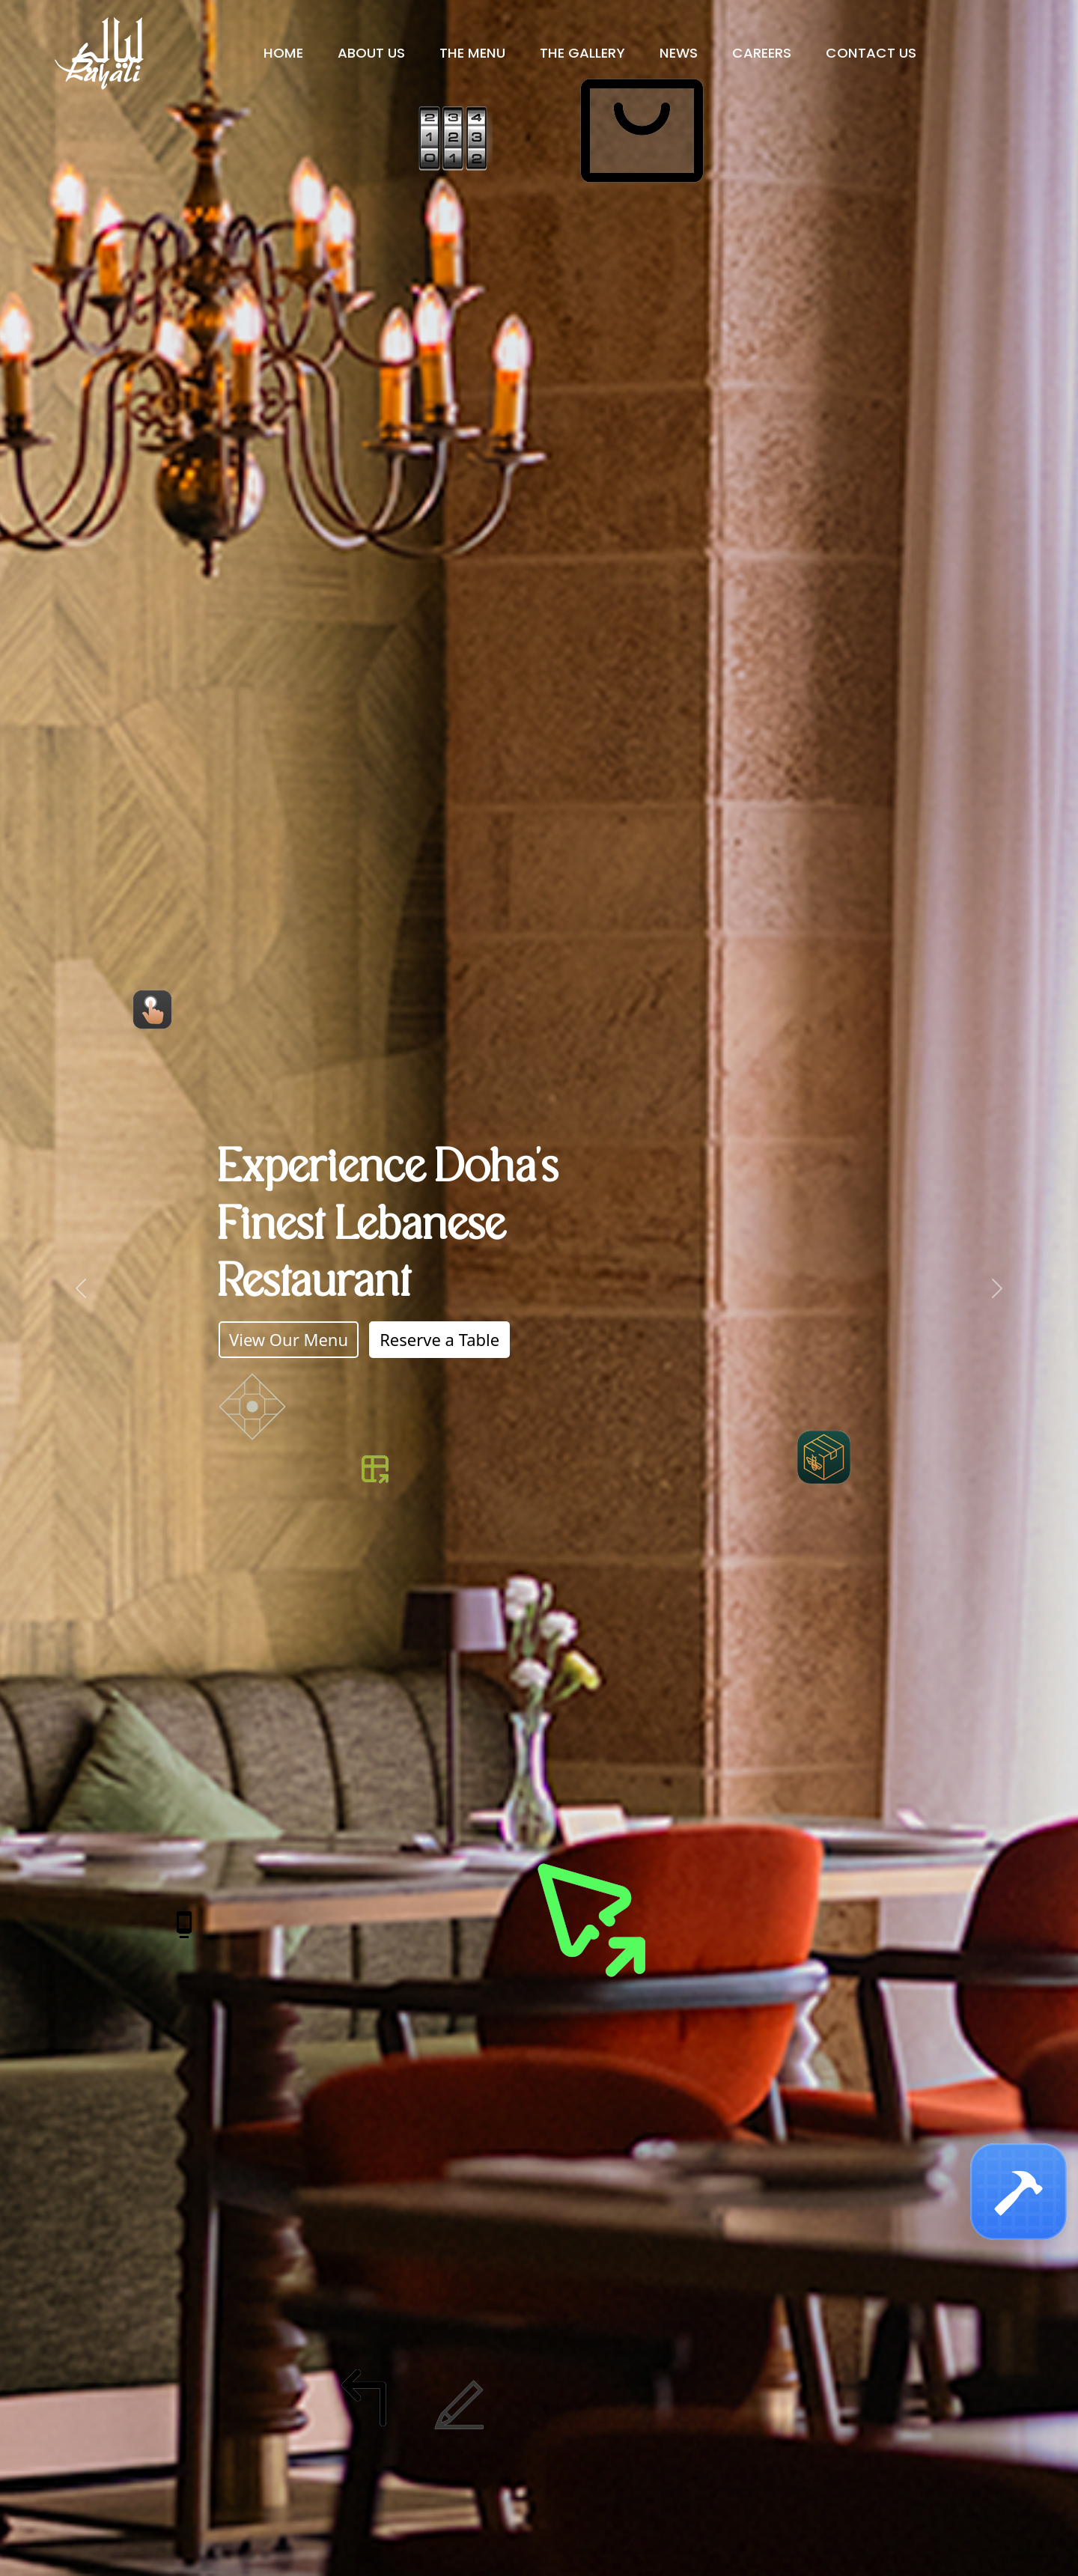 Image resolution: width=1078 pixels, height=2576 pixels. What do you see at coordinates (453, 138) in the screenshot?
I see `access privacy and security settings` at bounding box center [453, 138].